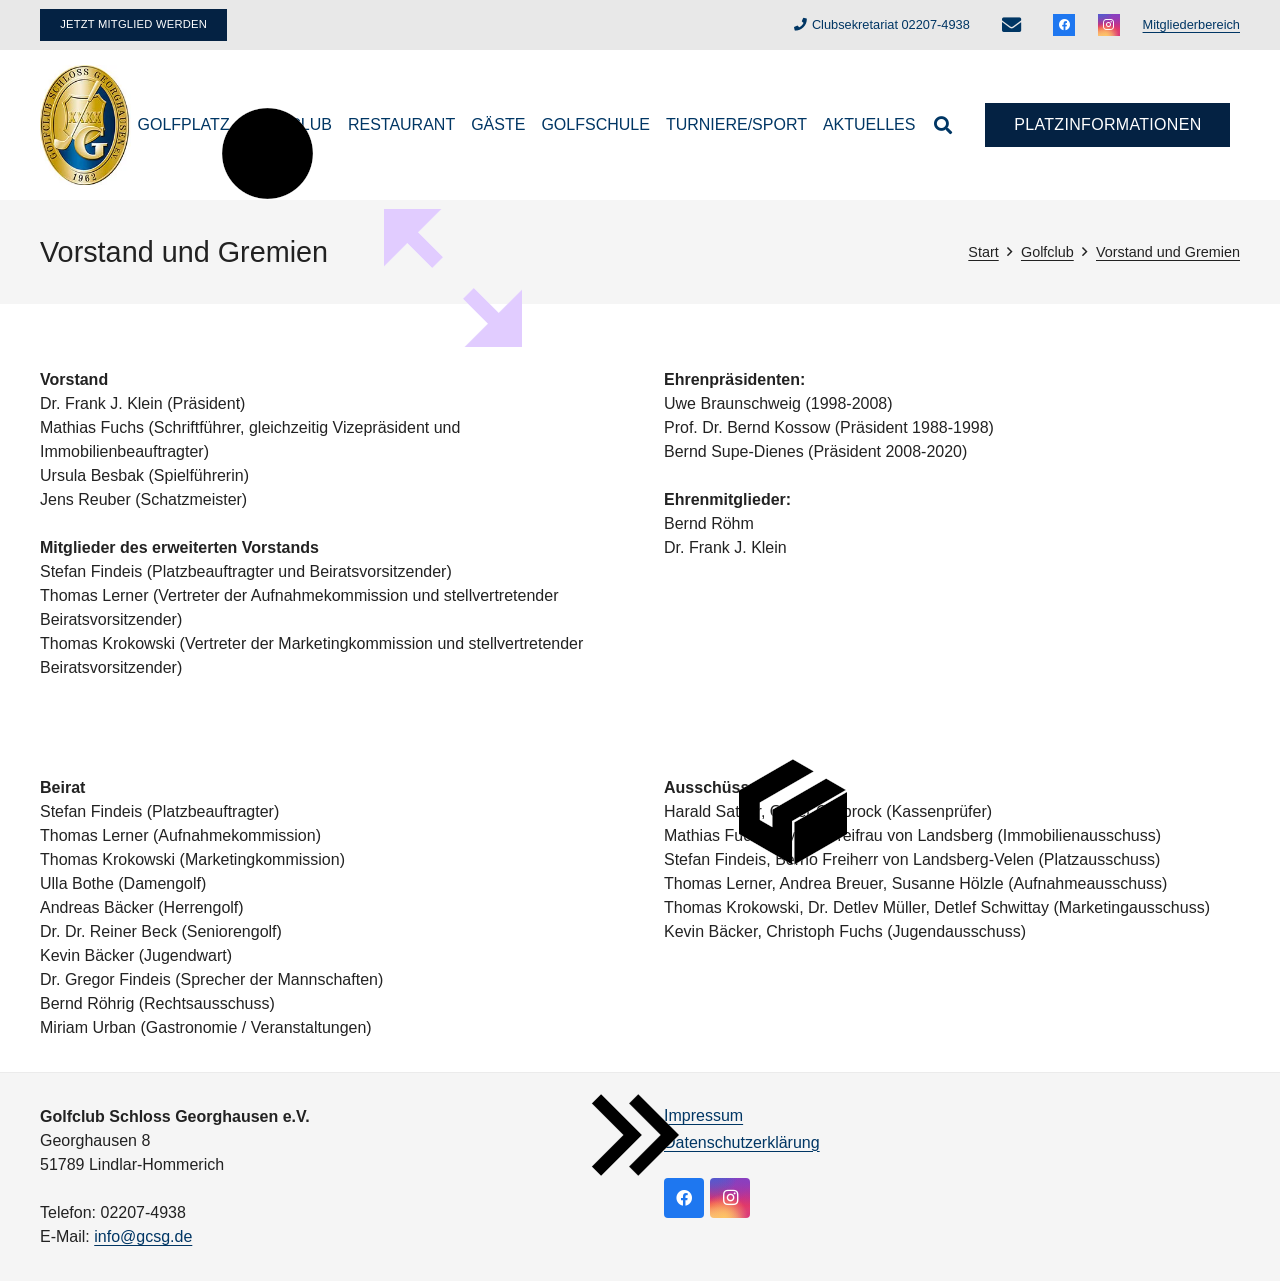 The height and width of the screenshot is (1281, 1280). I want to click on skip forward or advance to next item, so click(632, 1135).